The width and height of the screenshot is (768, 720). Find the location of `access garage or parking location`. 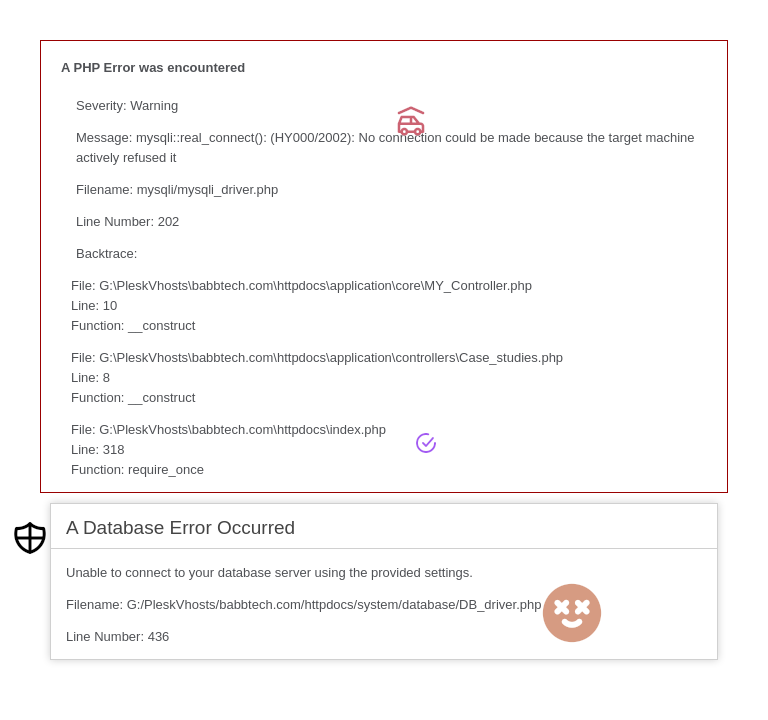

access garage or parking location is located at coordinates (411, 121).